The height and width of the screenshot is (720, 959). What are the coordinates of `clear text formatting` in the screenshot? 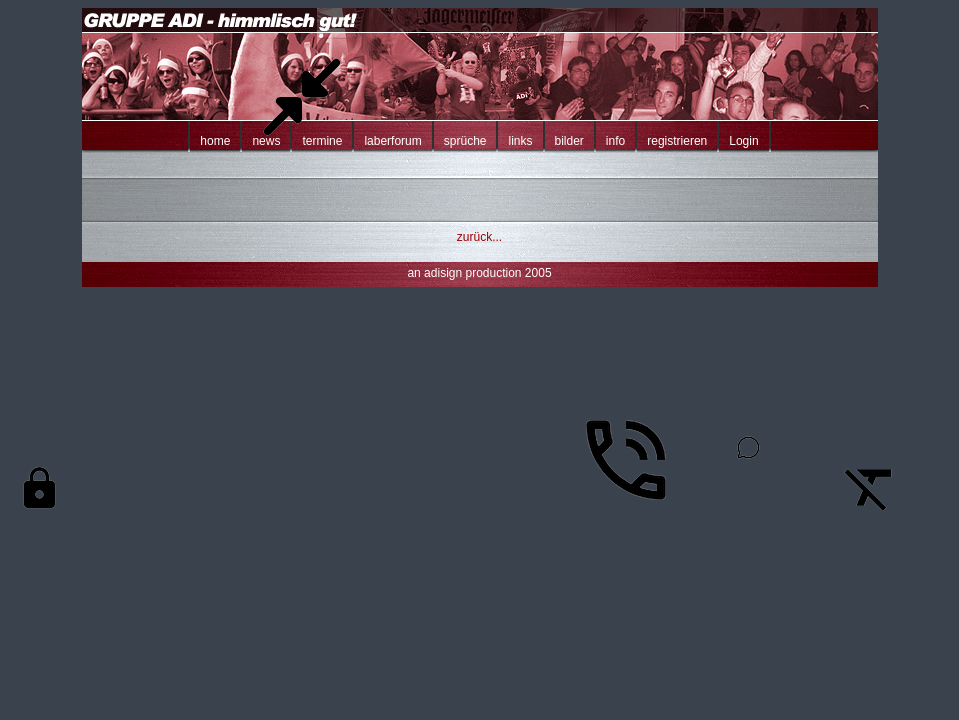 It's located at (870, 487).